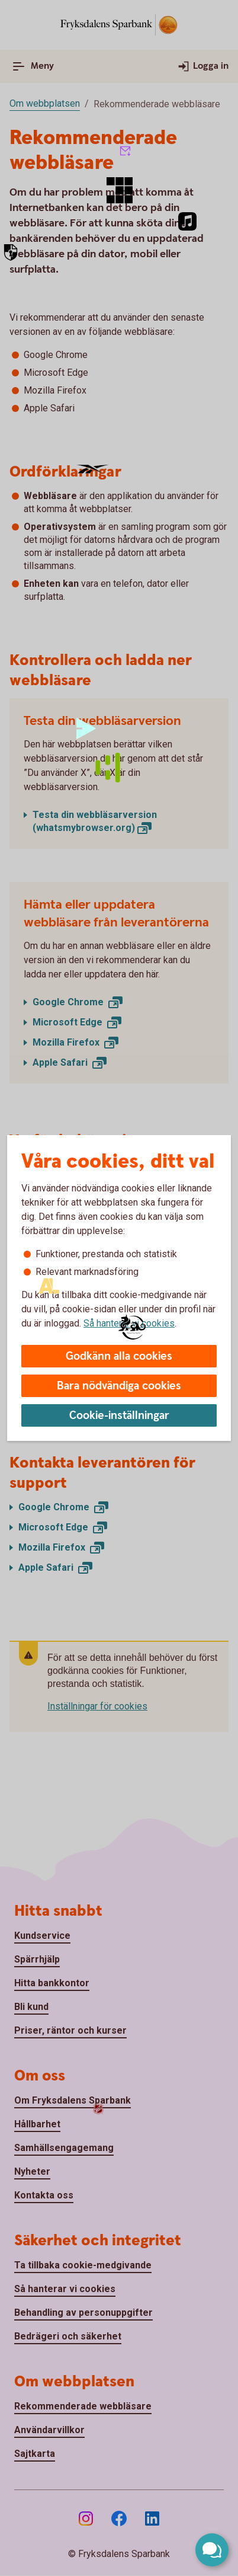  Describe the element at coordinates (49, 1286) in the screenshot. I see `open AniList app or website` at that location.